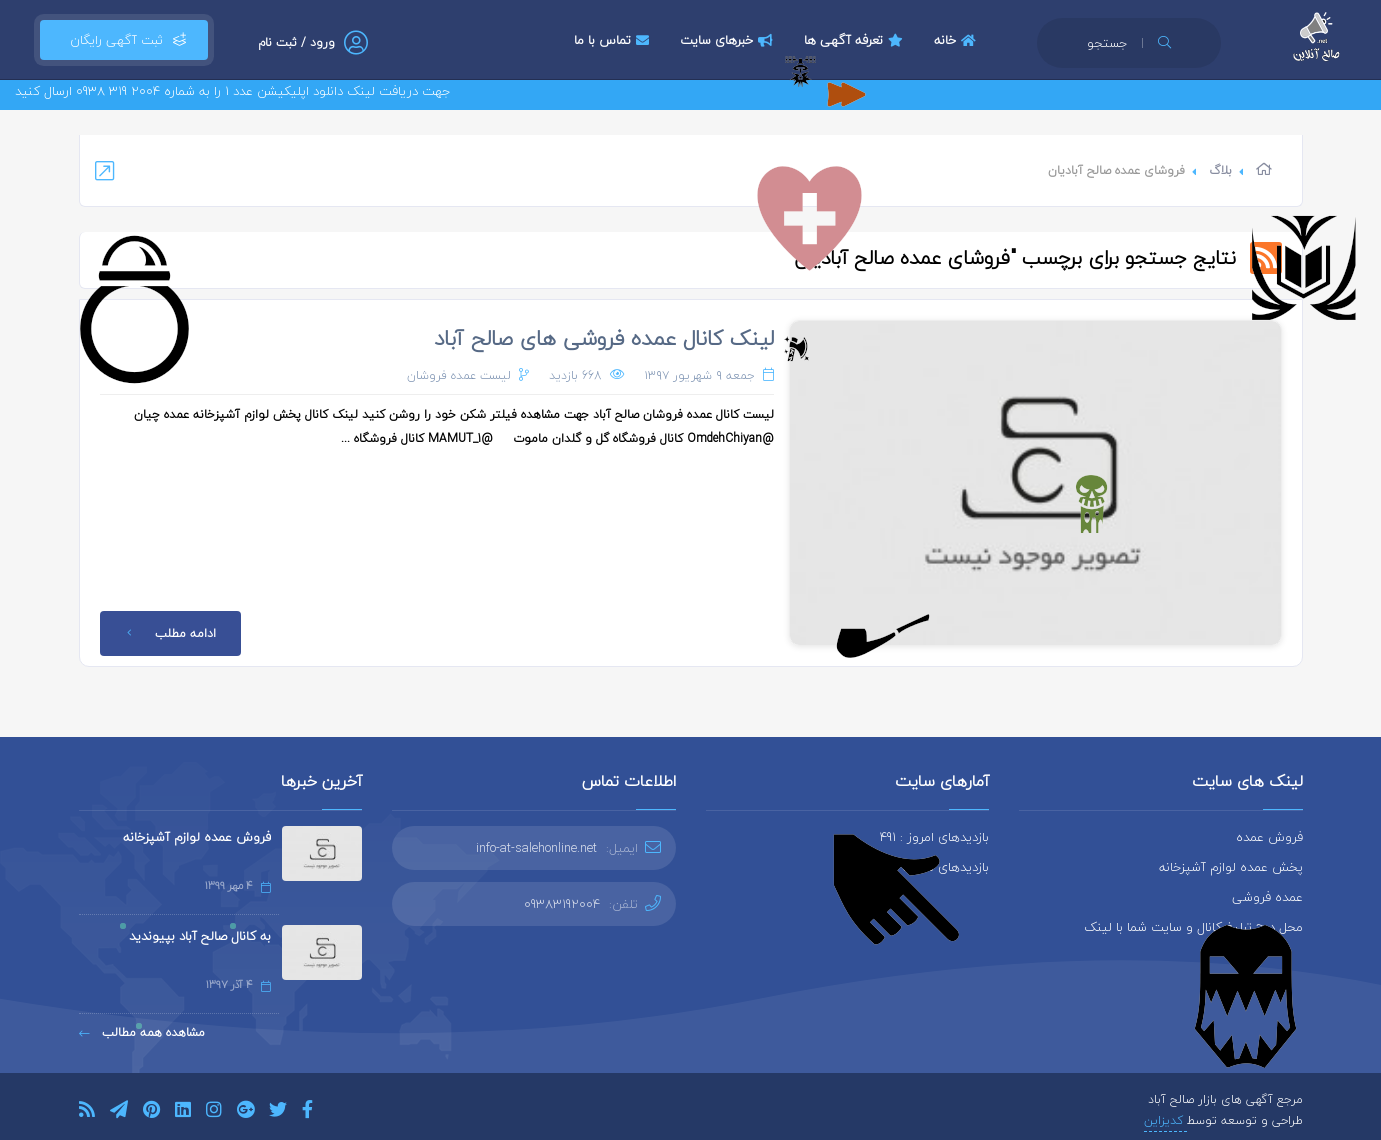 This screenshot has width=1381, height=1140. I want to click on access satellite communication features, so click(800, 71).